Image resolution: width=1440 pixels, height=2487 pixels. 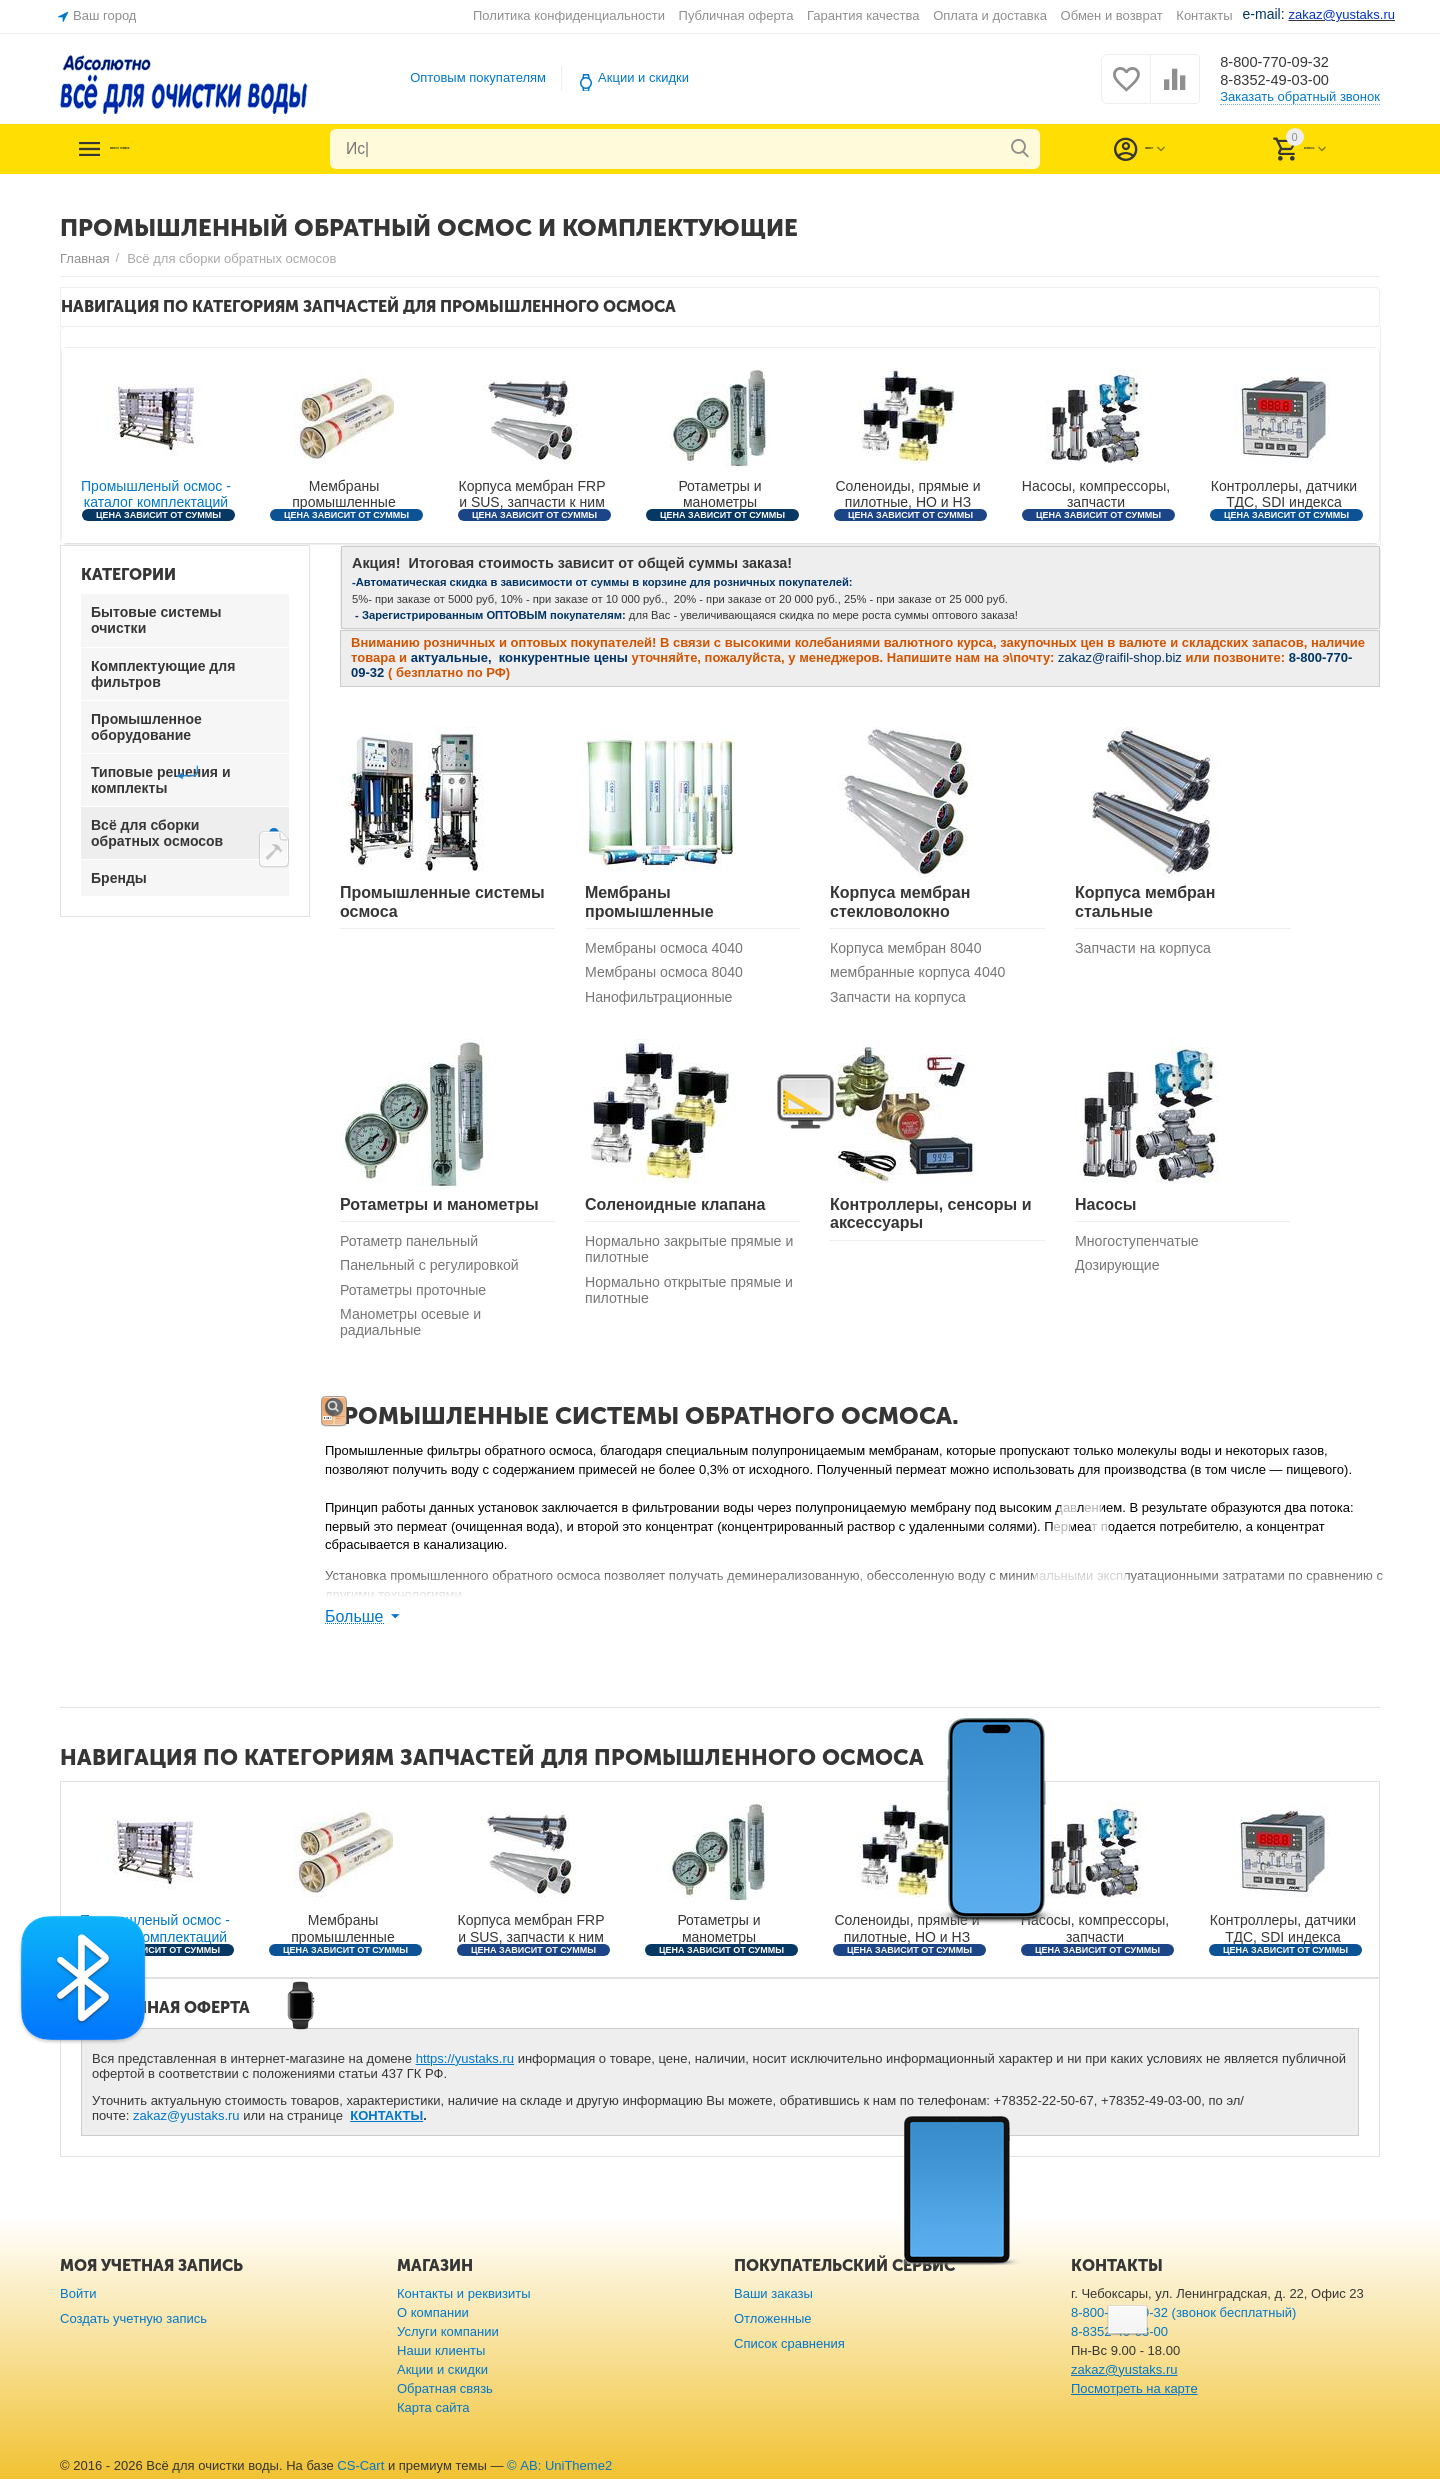 I want to click on reply to an email message, so click(x=187, y=771).